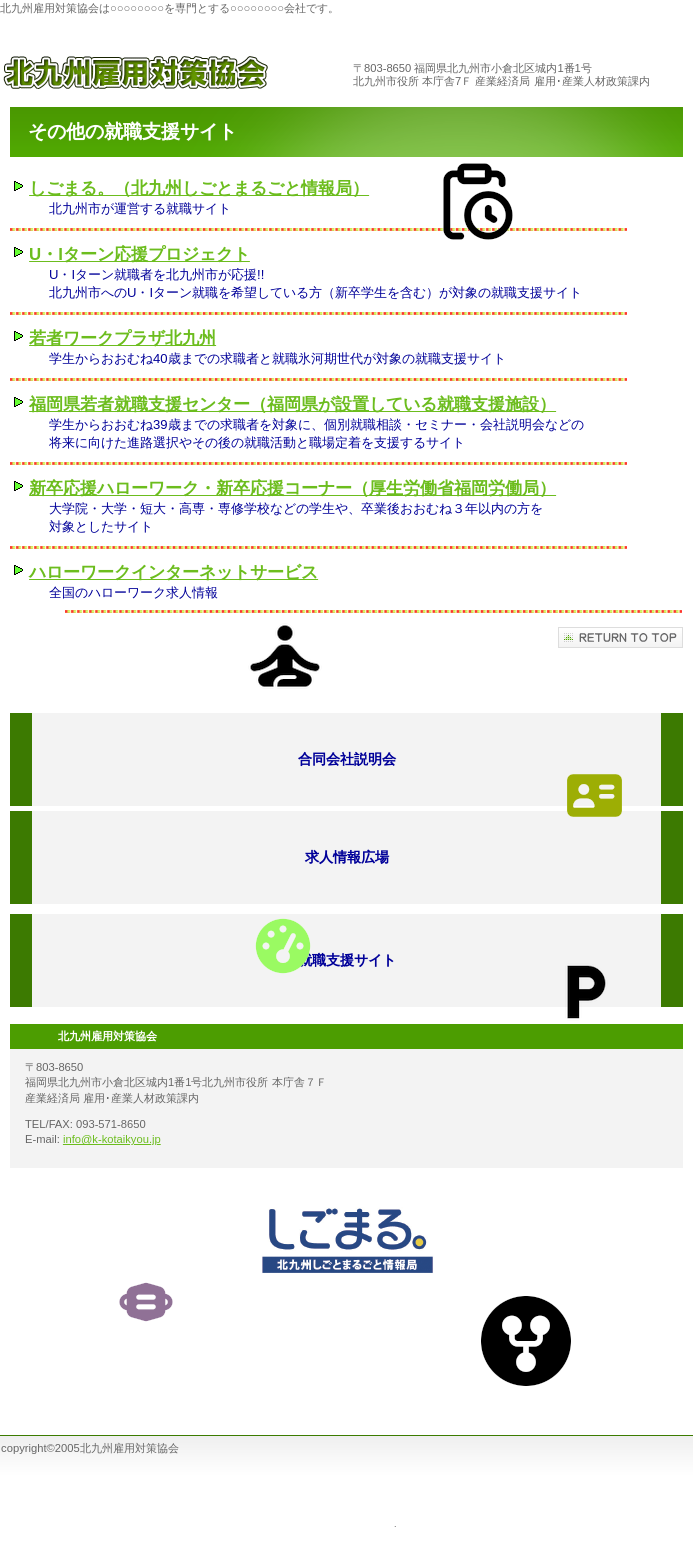  Describe the element at coordinates (585, 992) in the screenshot. I see `find nearby parking locations` at that location.